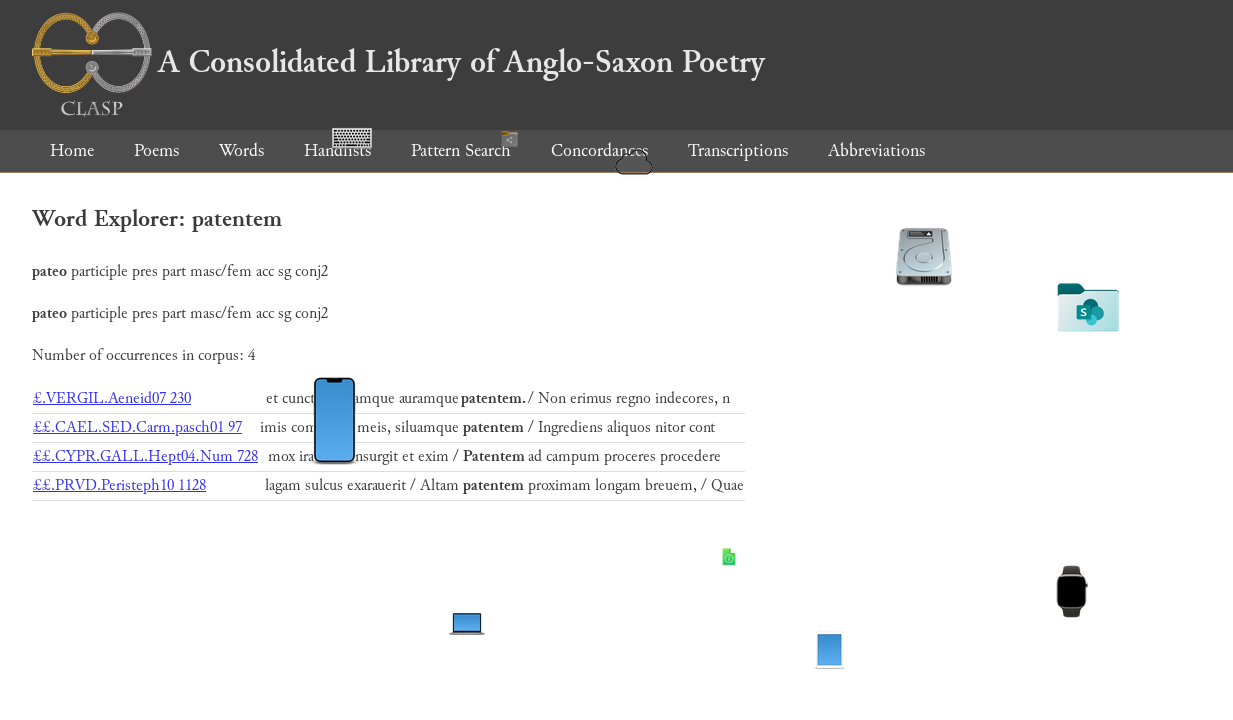 The width and height of the screenshot is (1233, 720). I want to click on access iCloud storage in sidebar, so click(634, 162).